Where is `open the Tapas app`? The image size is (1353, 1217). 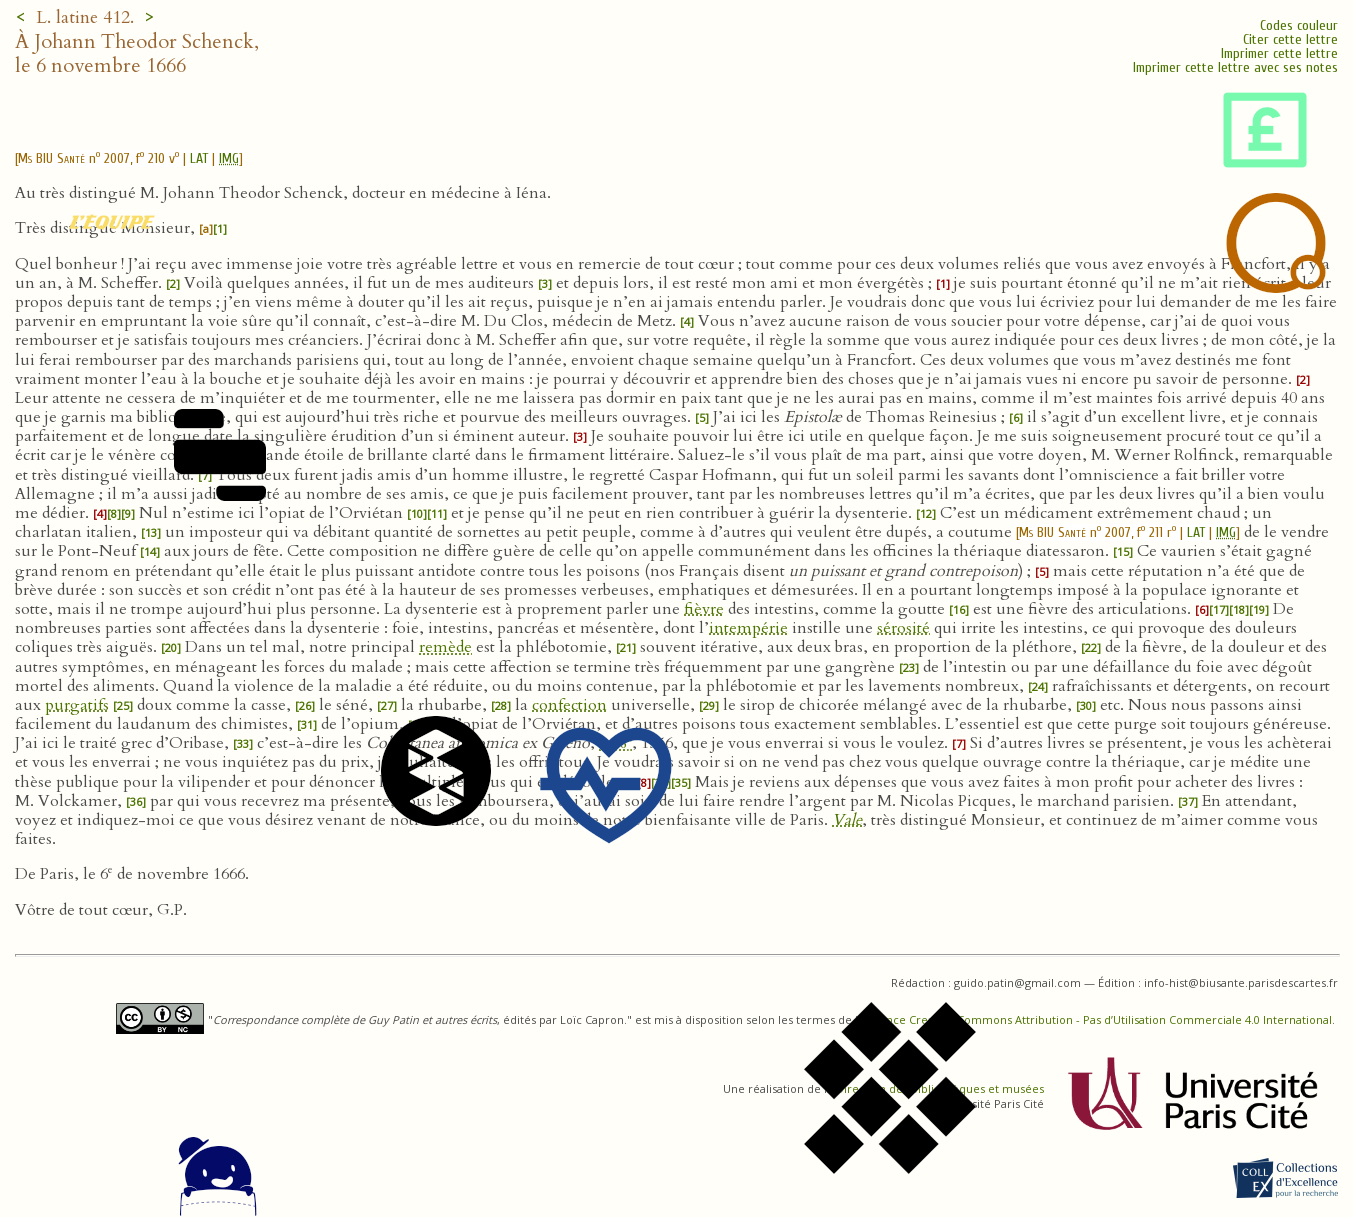 open the Tapas app is located at coordinates (217, 1176).